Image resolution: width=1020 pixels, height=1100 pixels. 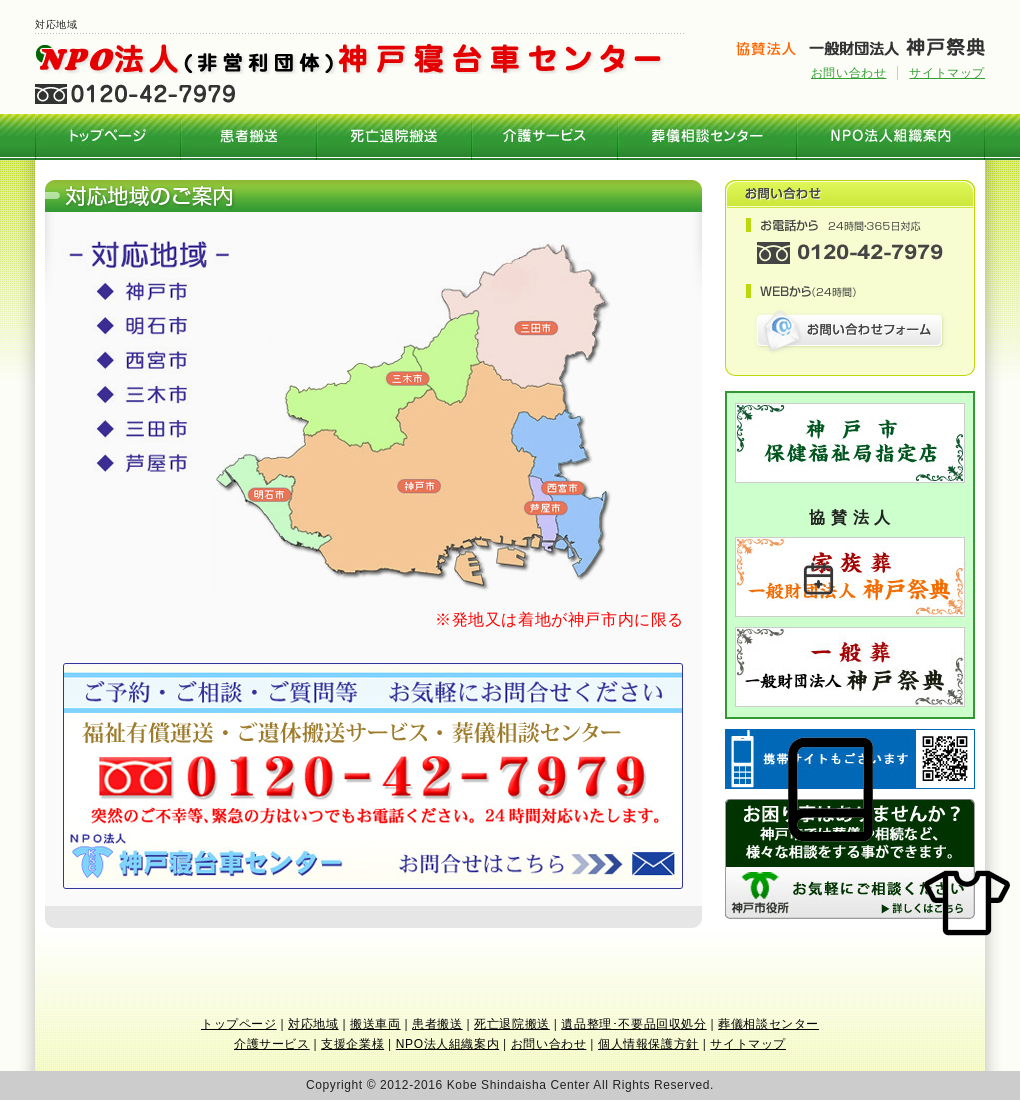 What do you see at coordinates (967, 903) in the screenshot?
I see `browse clothing or apparel items` at bounding box center [967, 903].